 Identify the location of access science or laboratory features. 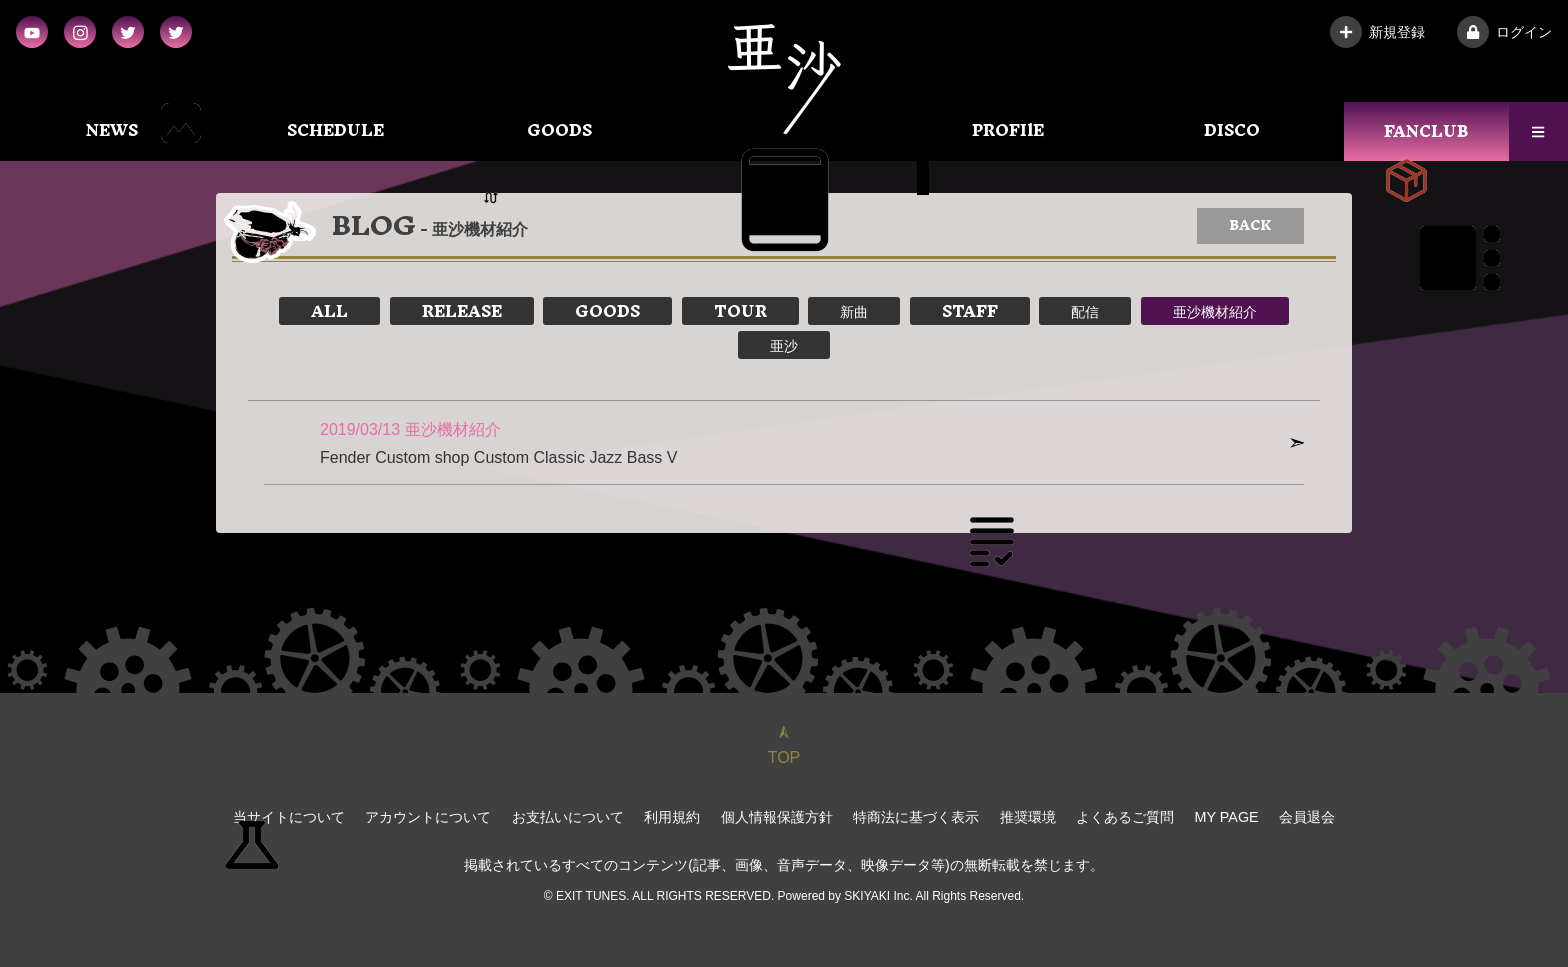
(252, 845).